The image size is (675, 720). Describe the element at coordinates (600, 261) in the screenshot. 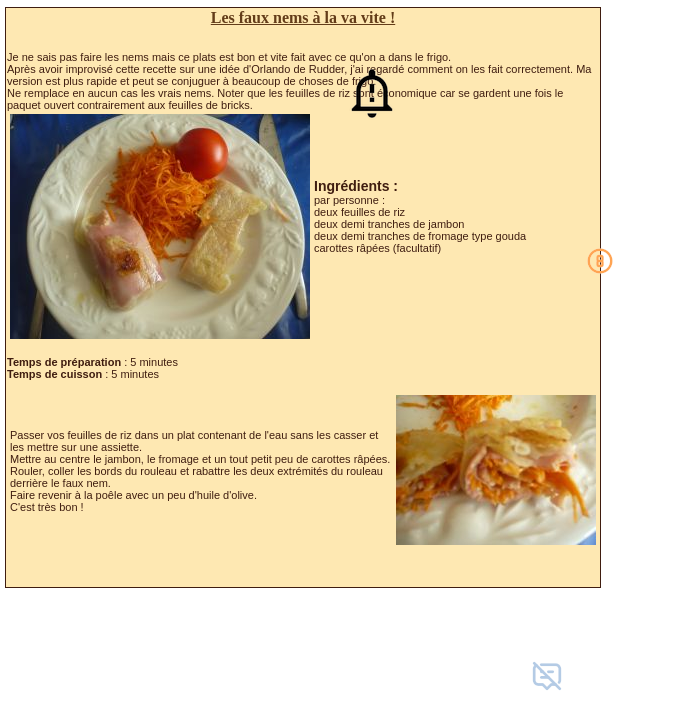

I see `indicates step 8 in a multi-step process` at that location.